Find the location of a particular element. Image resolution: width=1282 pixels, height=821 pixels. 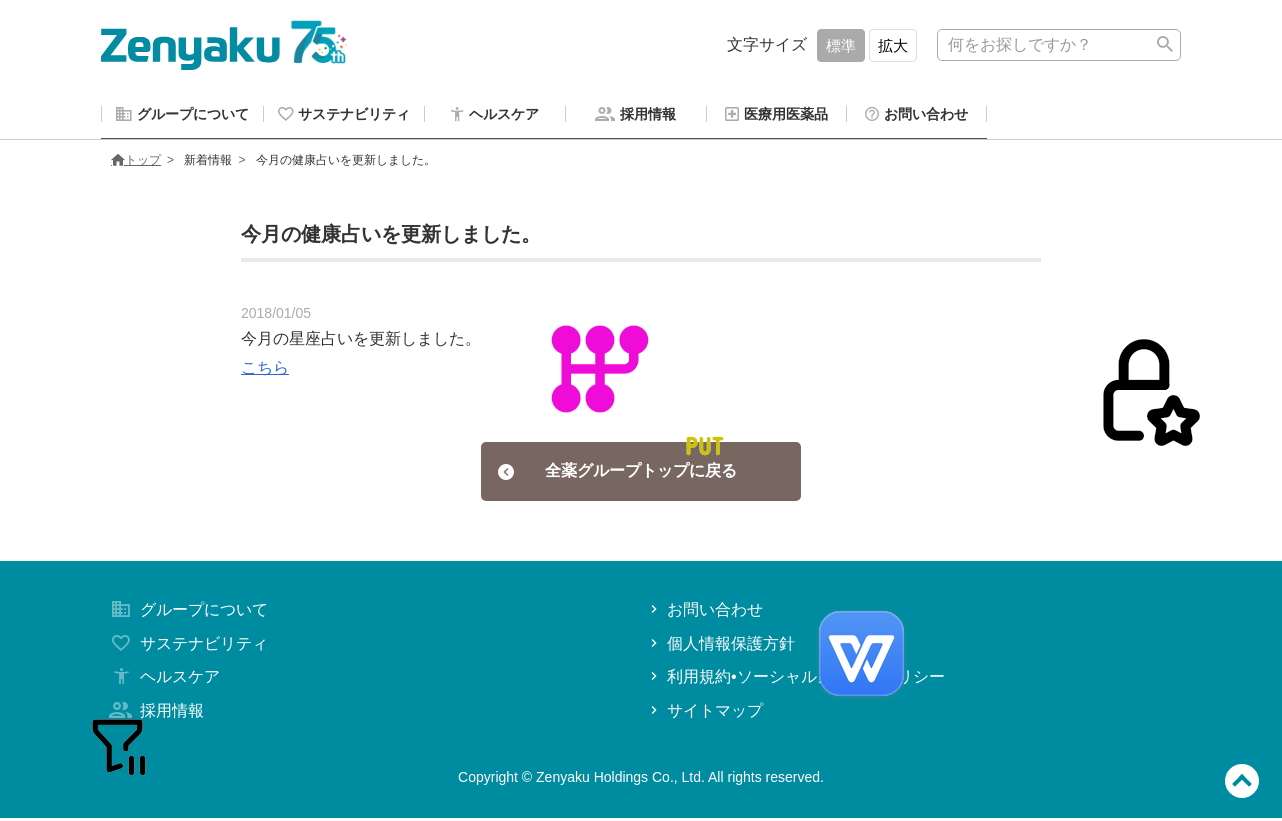

indicates an HTTP PUT request method is located at coordinates (705, 446).